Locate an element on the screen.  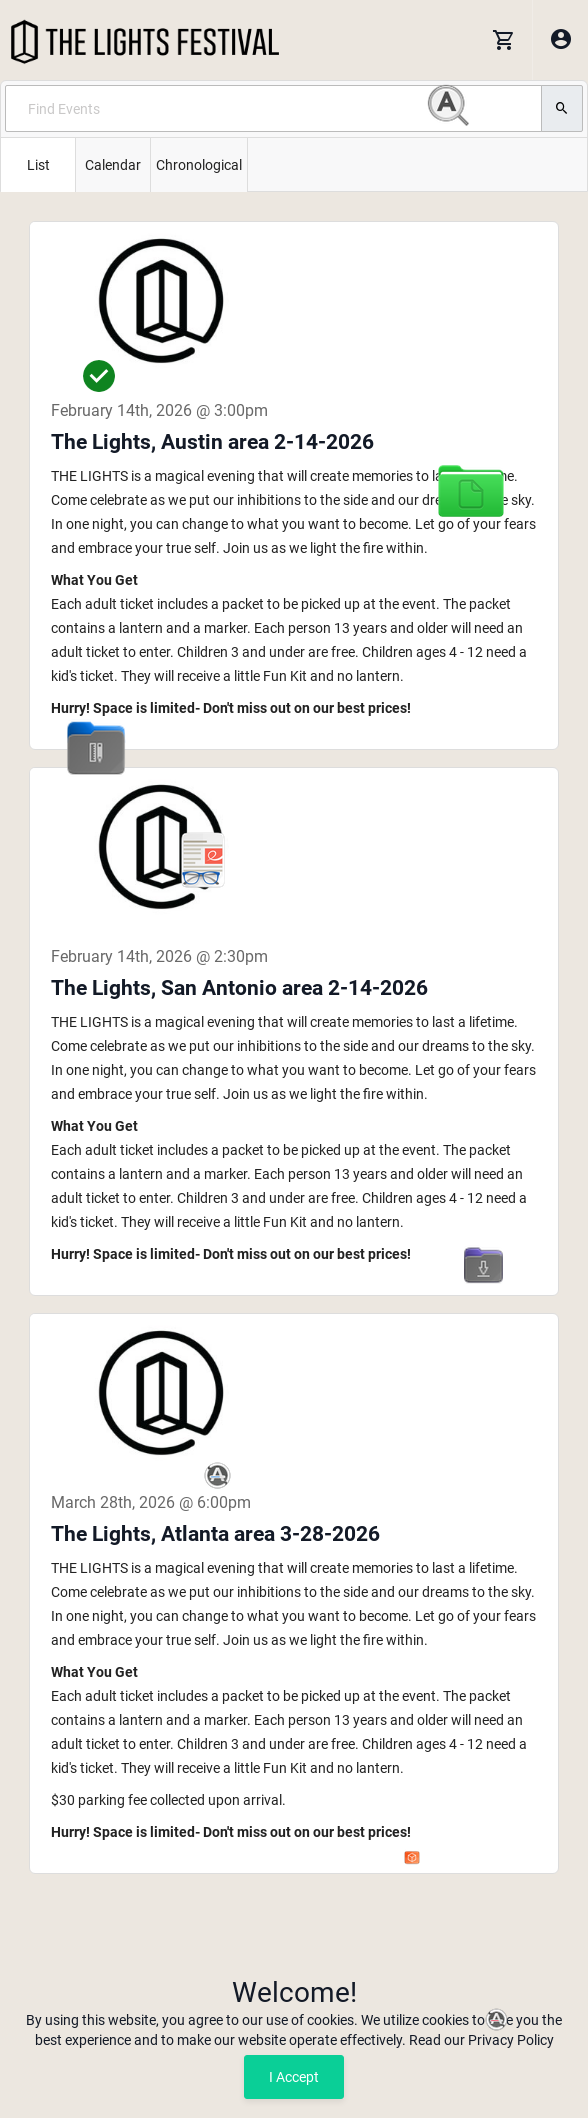
search for text or content is located at coordinates (448, 105).